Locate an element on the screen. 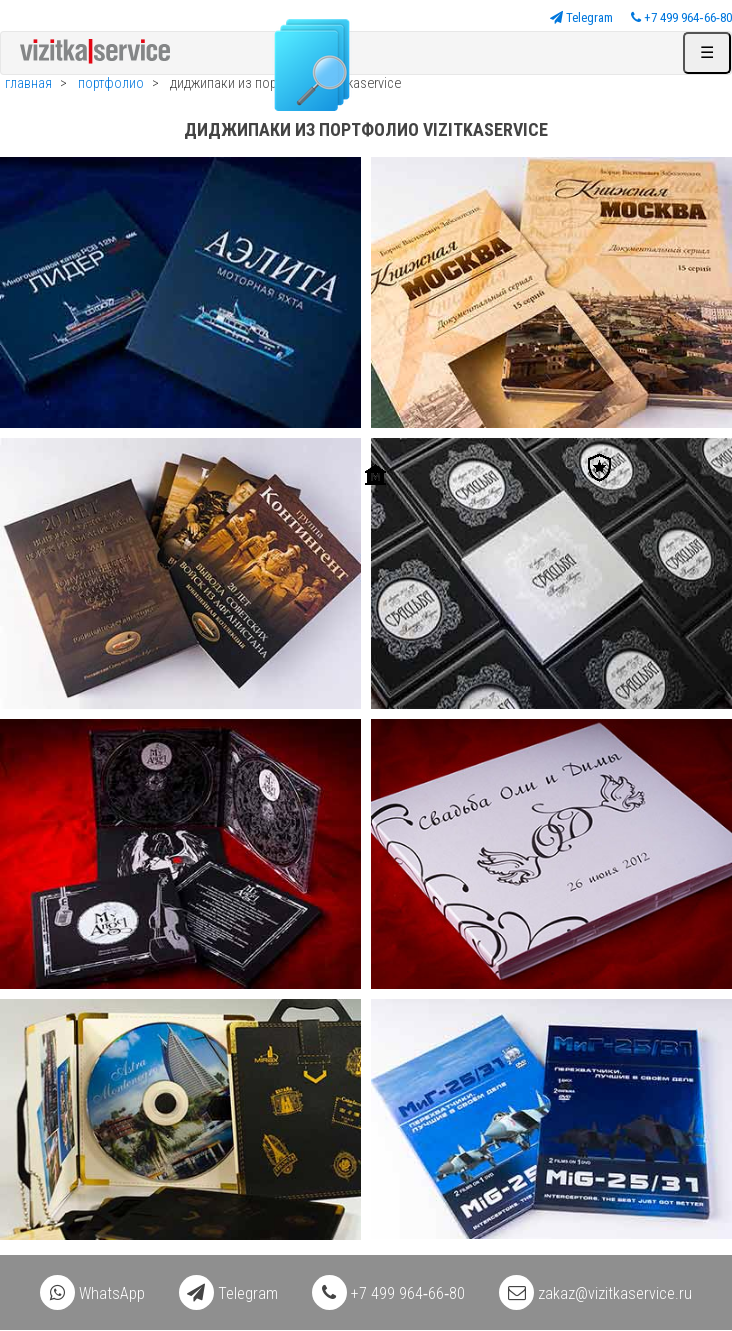 The width and height of the screenshot is (732, 1331). contact local police or emergency services is located at coordinates (599, 467).